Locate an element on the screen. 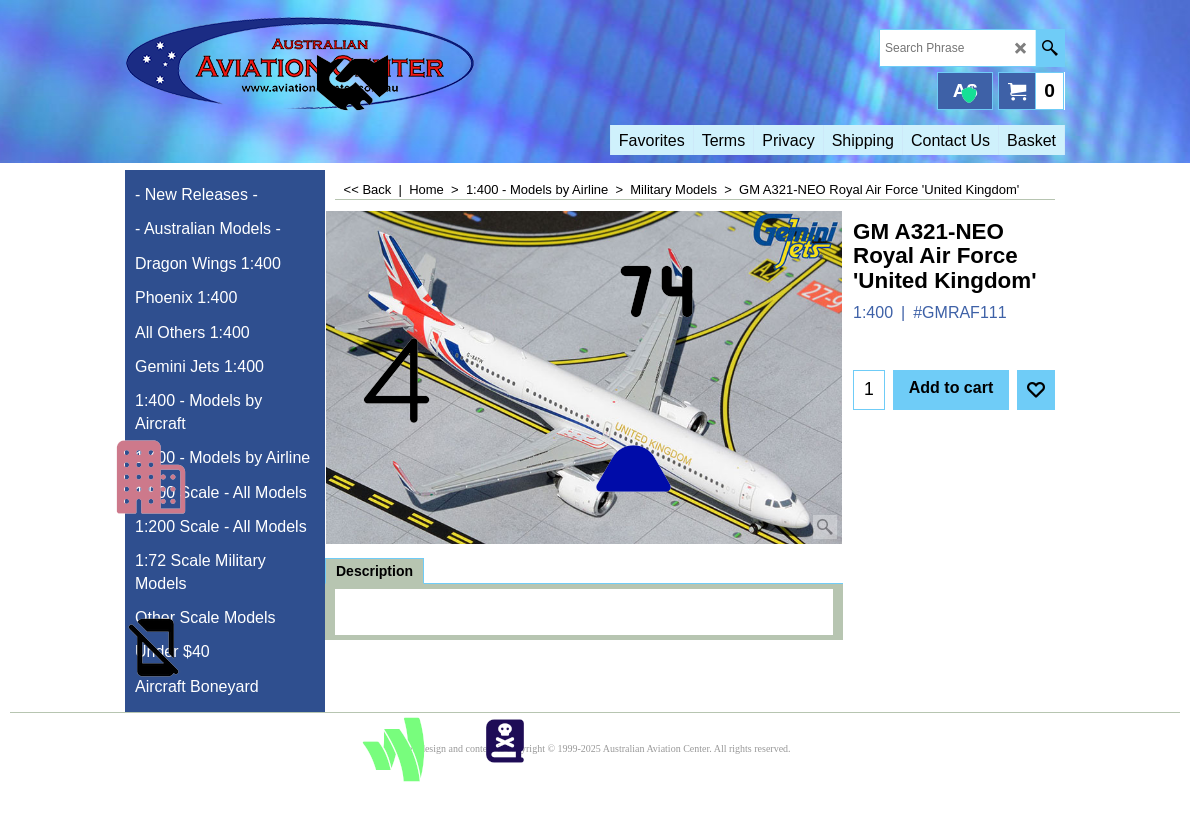 The width and height of the screenshot is (1190, 832). indicates security or protection status is located at coordinates (969, 95).